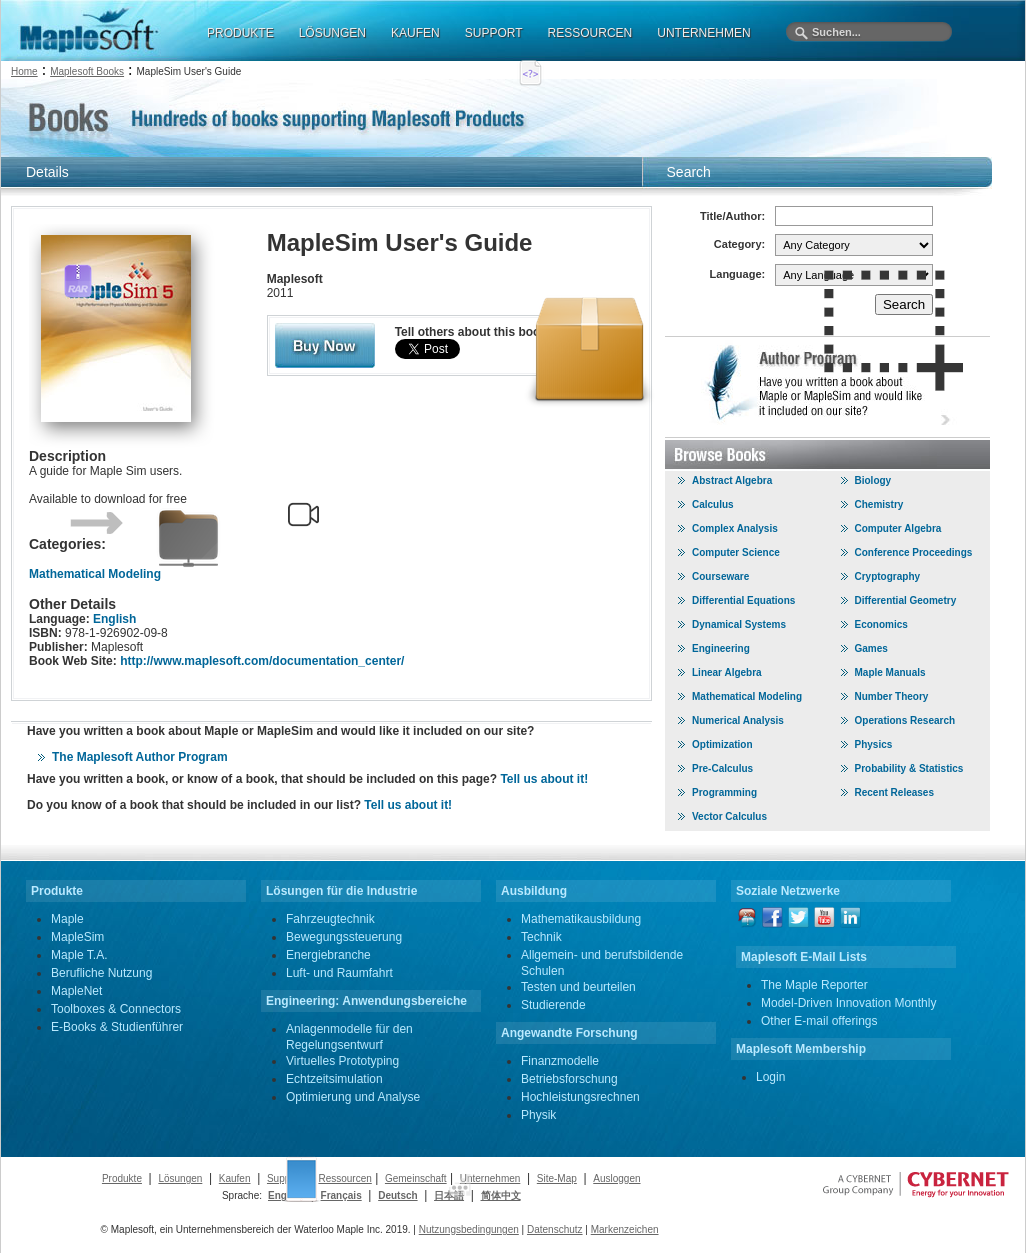  What do you see at coordinates (588, 341) in the screenshot?
I see `indicates a software package or application bundle` at bounding box center [588, 341].